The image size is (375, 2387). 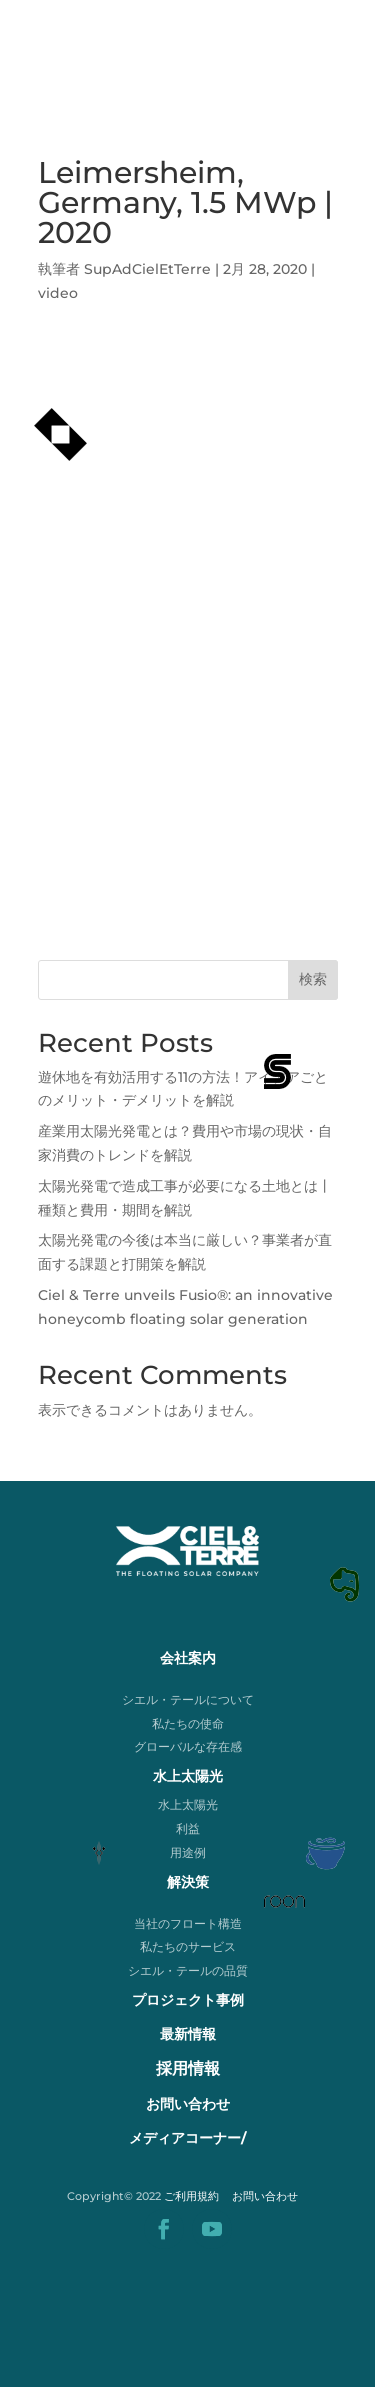 I want to click on sega brand logo, so click(x=277, y=1071).